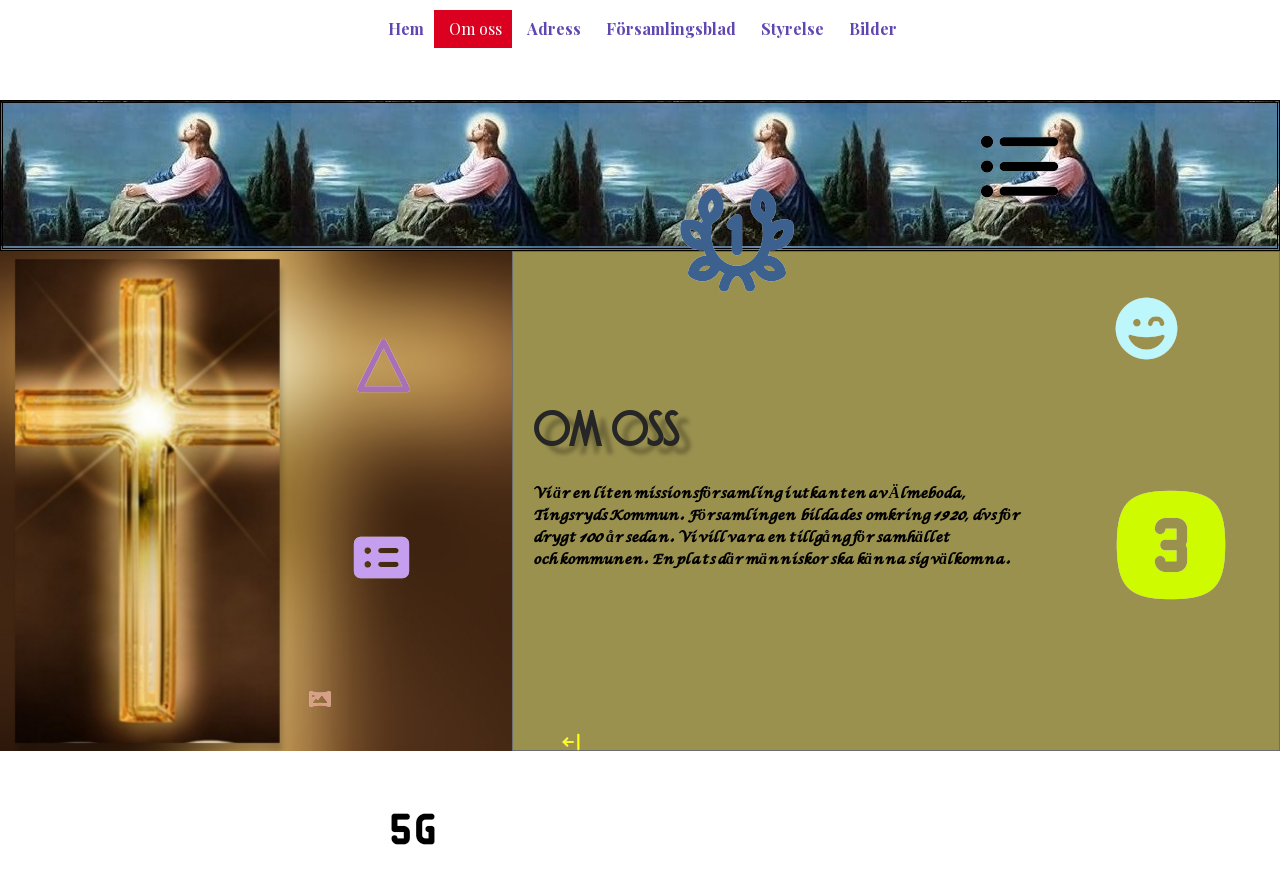  I want to click on indicates change or difference in a value, so click(383, 365).